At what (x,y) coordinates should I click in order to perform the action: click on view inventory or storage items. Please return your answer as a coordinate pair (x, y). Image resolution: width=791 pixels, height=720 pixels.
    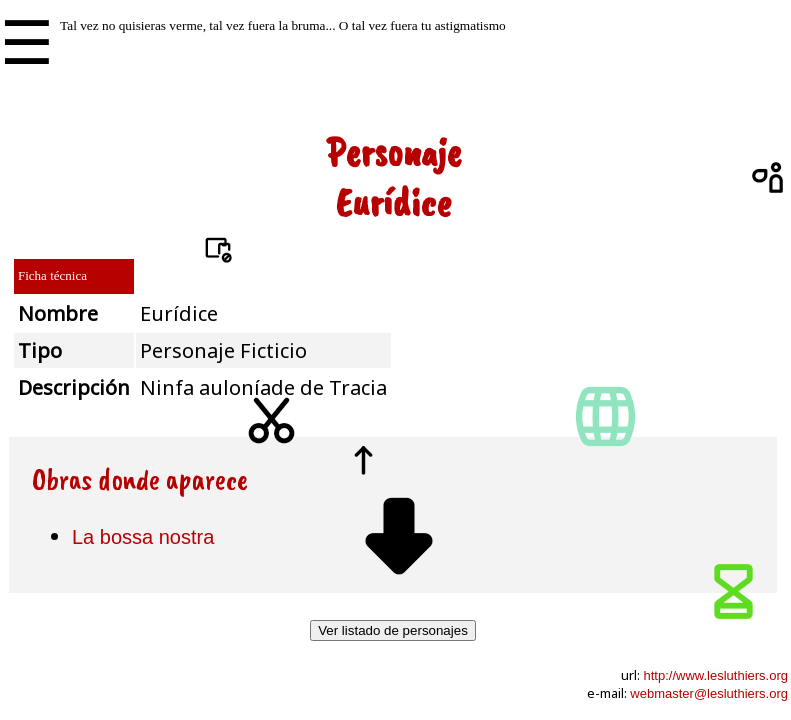
    Looking at the image, I should click on (605, 416).